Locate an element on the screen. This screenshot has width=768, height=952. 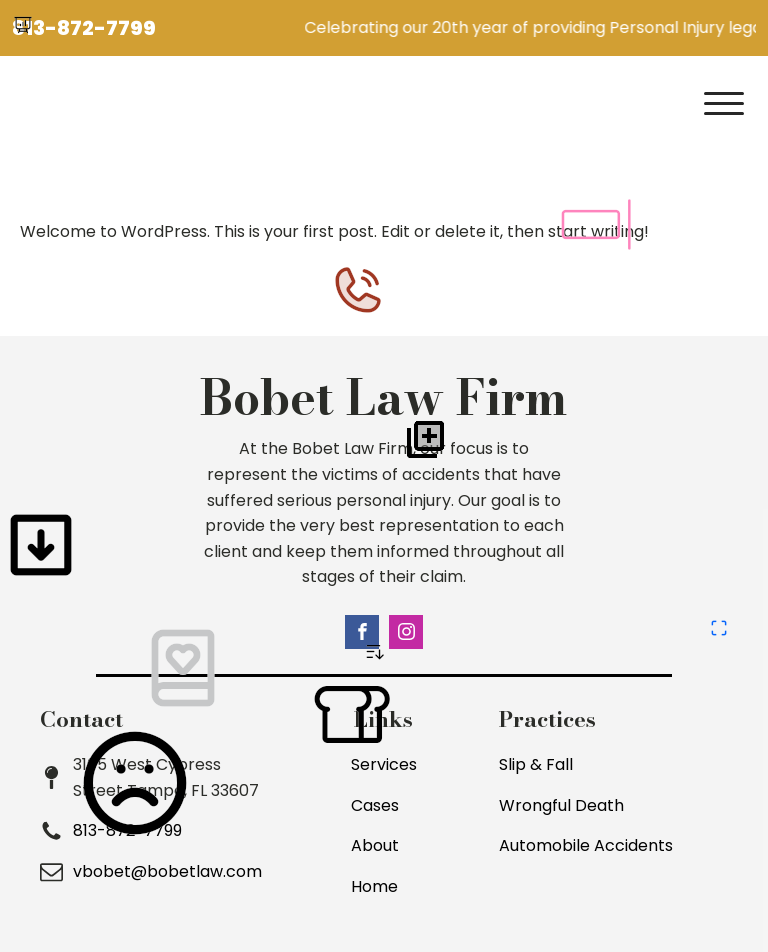
download file or content is located at coordinates (41, 545).